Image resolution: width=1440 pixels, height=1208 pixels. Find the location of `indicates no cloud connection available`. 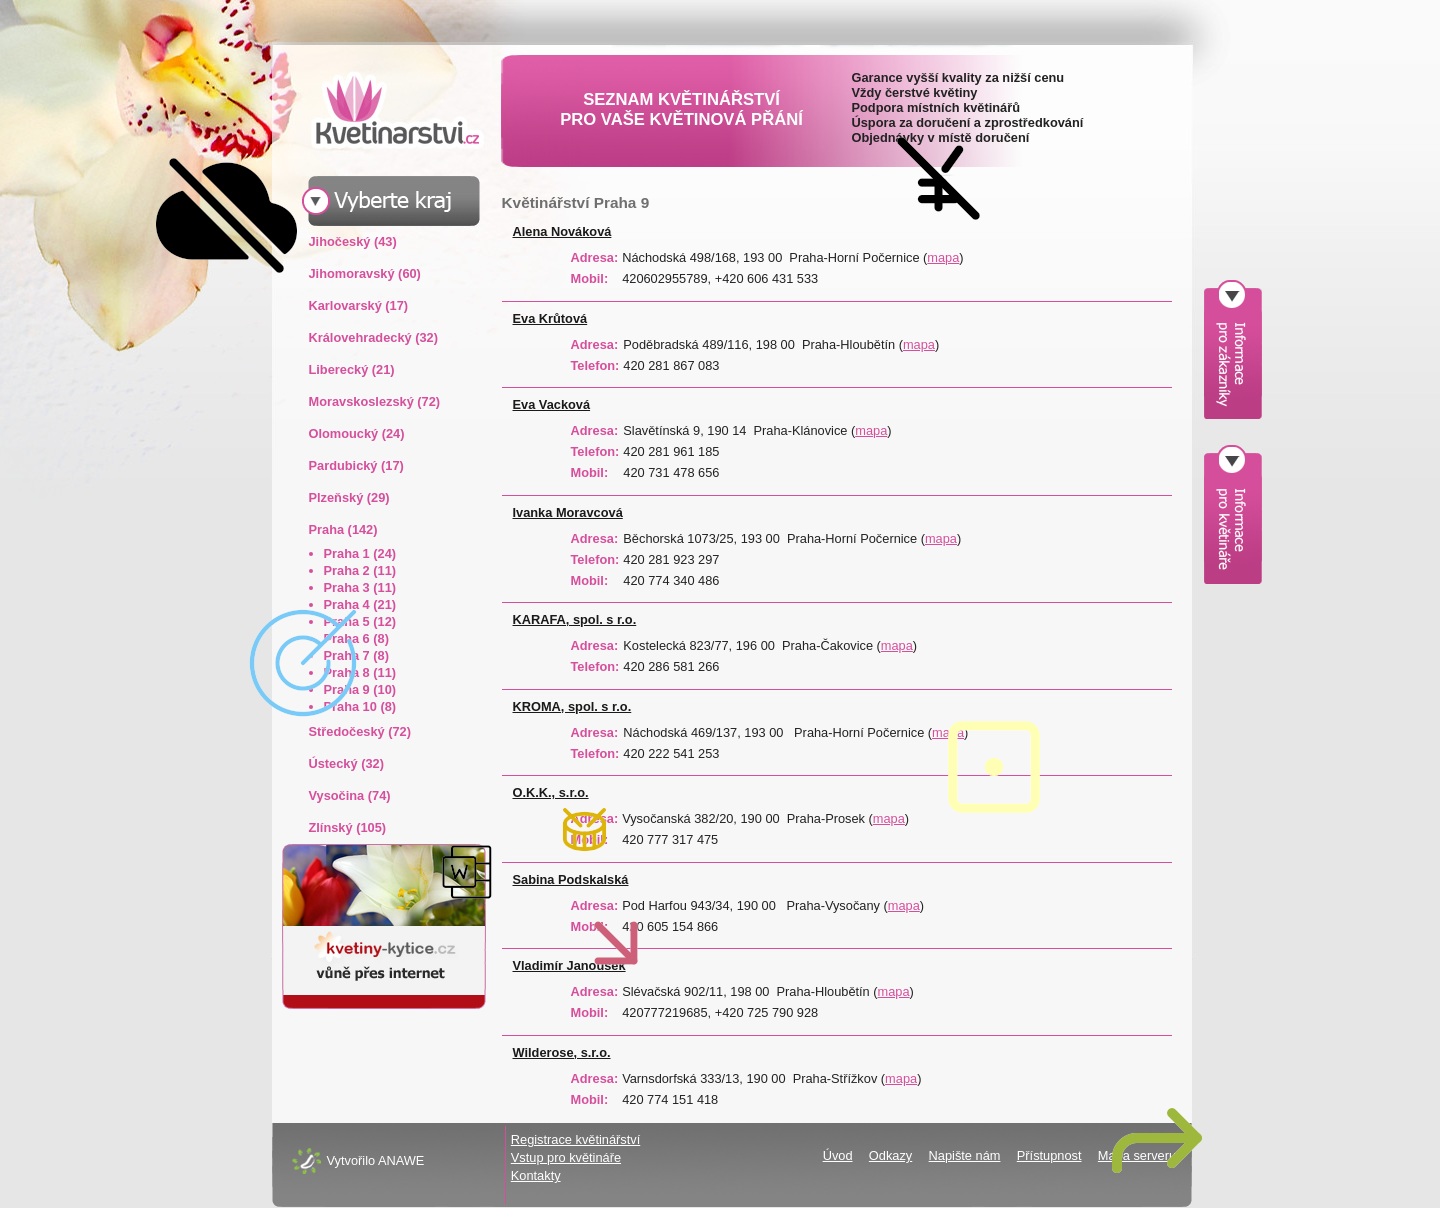

indicates no cloud connection available is located at coordinates (226, 215).